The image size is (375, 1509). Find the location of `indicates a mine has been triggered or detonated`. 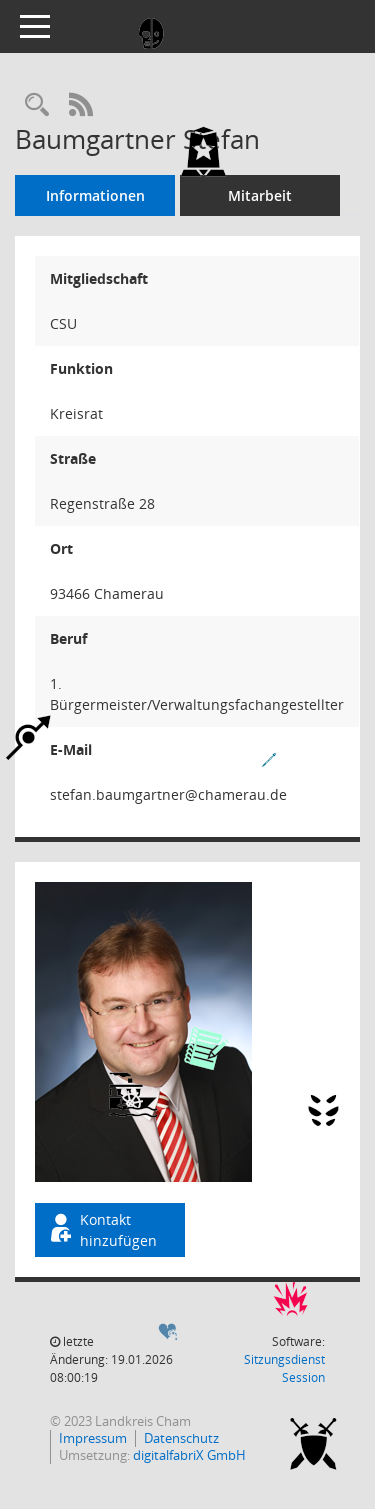

indicates a mine has been triggered or detonated is located at coordinates (290, 1299).